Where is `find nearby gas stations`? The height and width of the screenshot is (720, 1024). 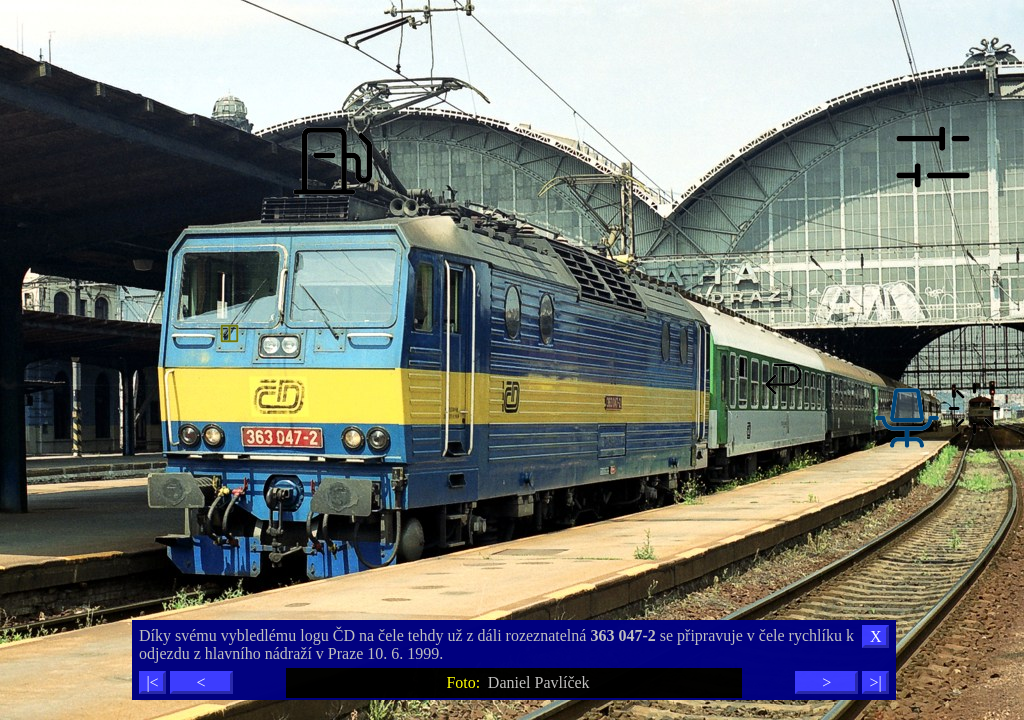
find nearby gas stations is located at coordinates (330, 161).